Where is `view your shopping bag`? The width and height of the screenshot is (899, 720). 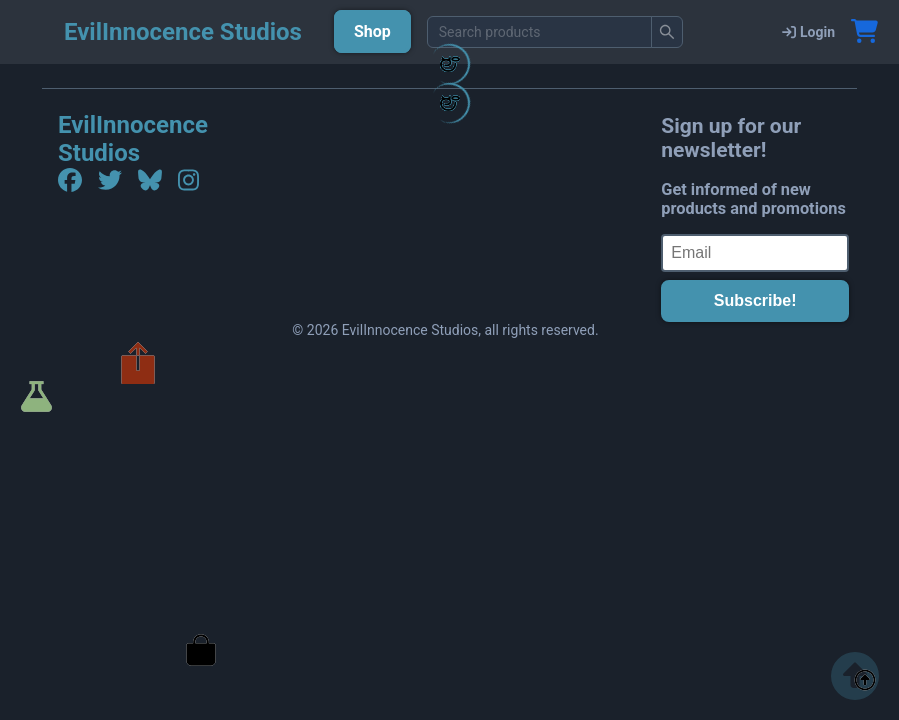 view your shopping bag is located at coordinates (201, 650).